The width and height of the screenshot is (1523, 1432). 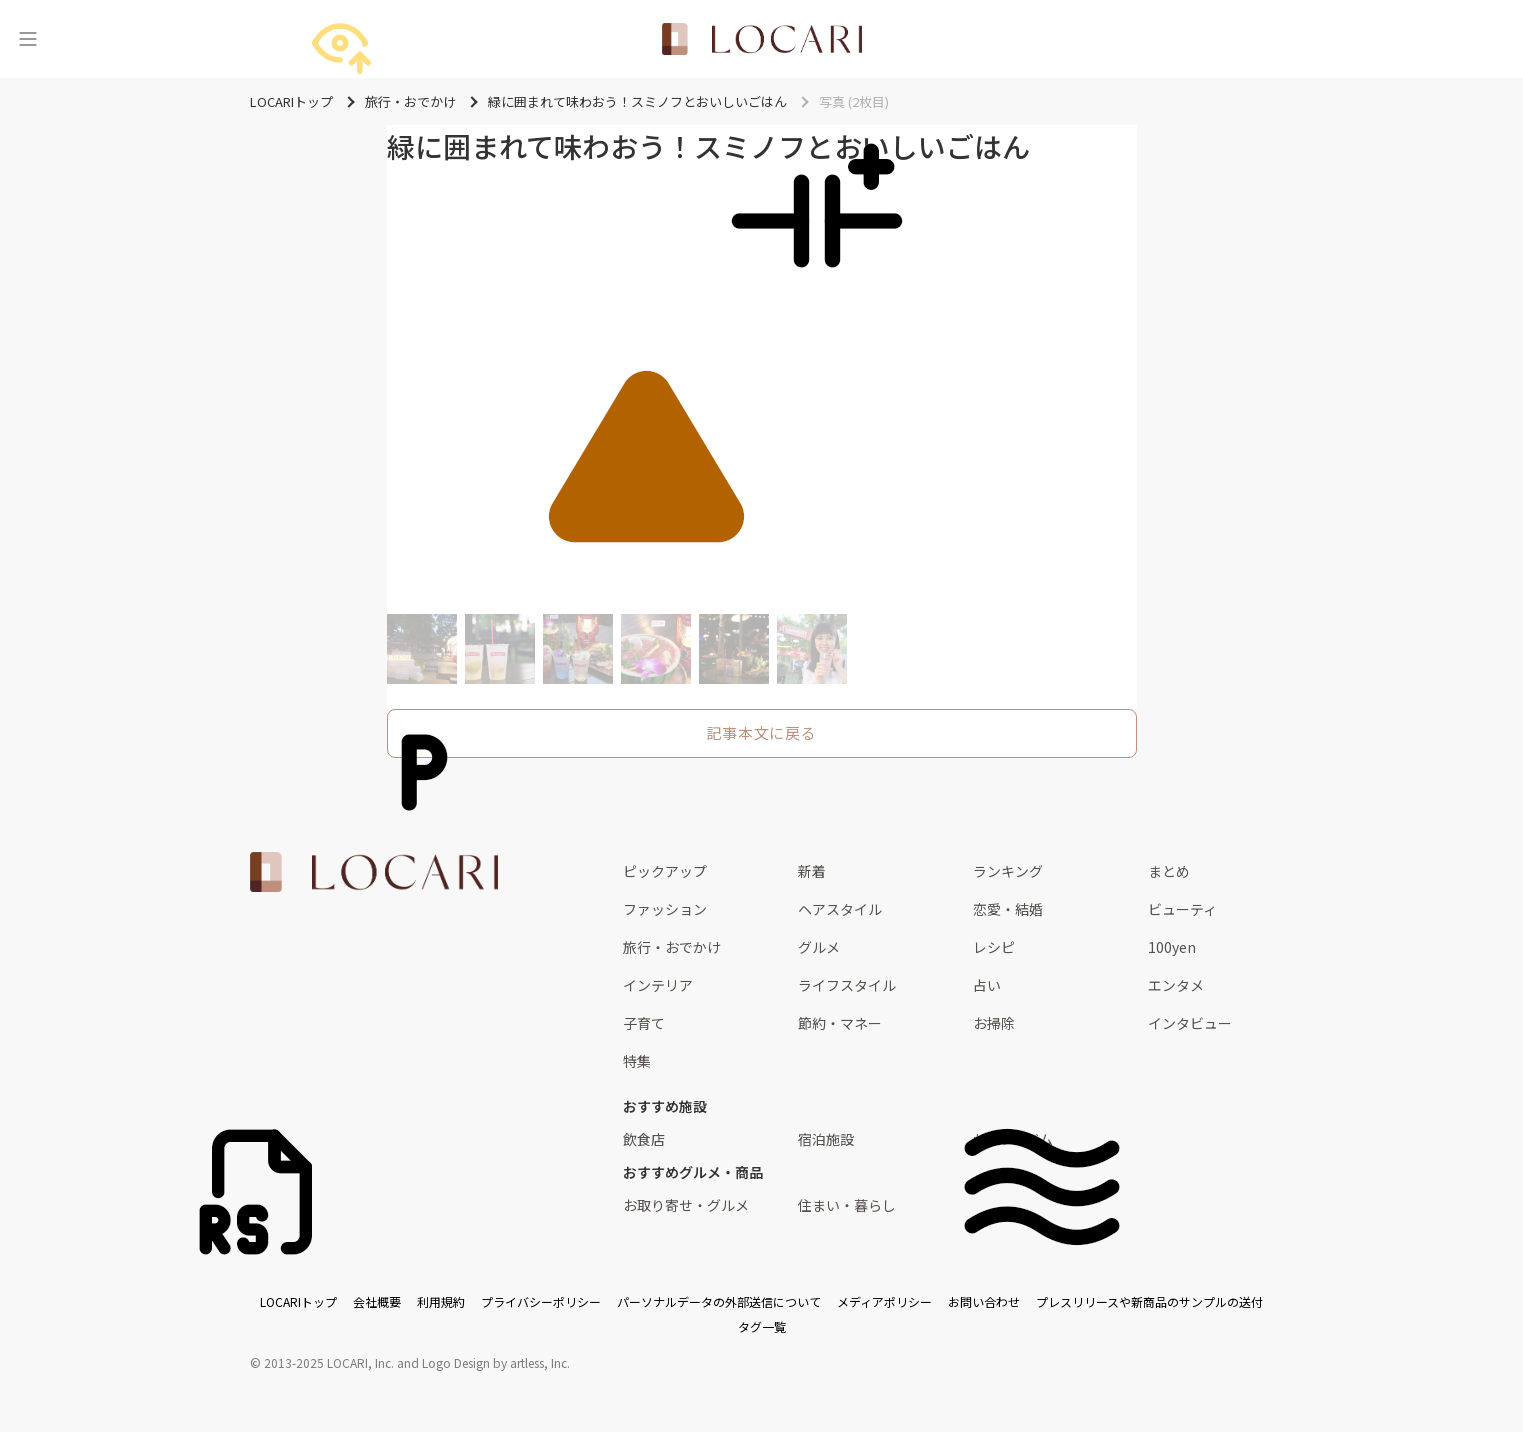 What do you see at coordinates (340, 43) in the screenshot?
I see `increase visibility or show more details` at bounding box center [340, 43].